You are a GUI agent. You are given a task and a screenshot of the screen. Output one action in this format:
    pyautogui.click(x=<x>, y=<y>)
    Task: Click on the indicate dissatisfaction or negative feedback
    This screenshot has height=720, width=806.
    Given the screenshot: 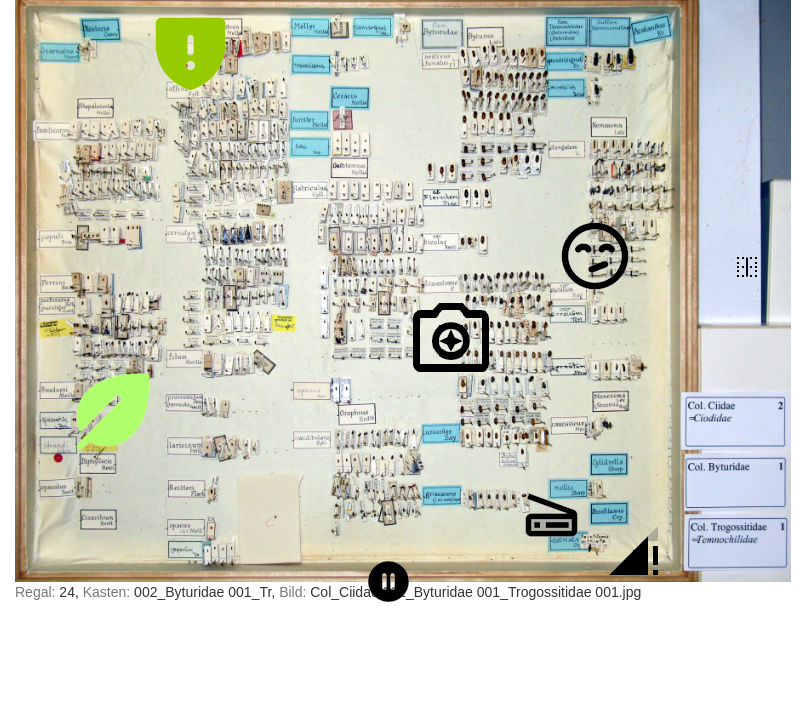 What is the action you would take?
    pyautogui.click(x=595, y=256)
    